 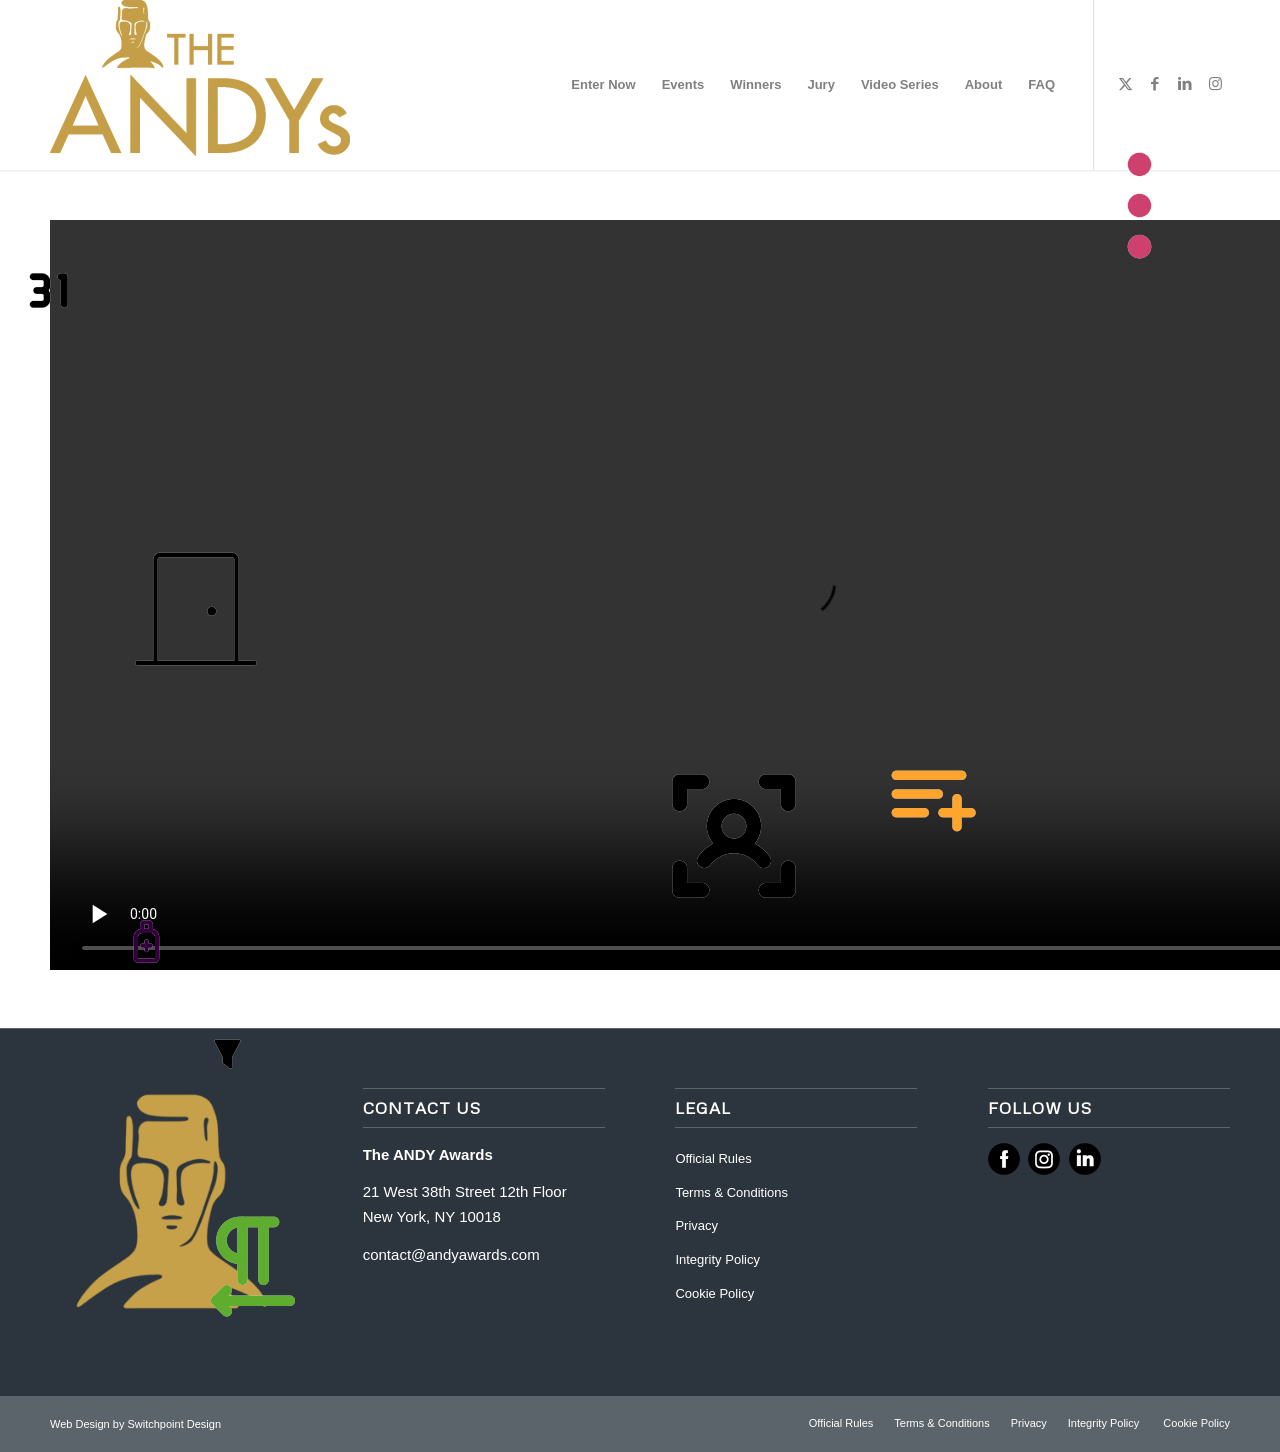 I want to click on switch text direction to right-to-left, so click(x=253, y=1264).